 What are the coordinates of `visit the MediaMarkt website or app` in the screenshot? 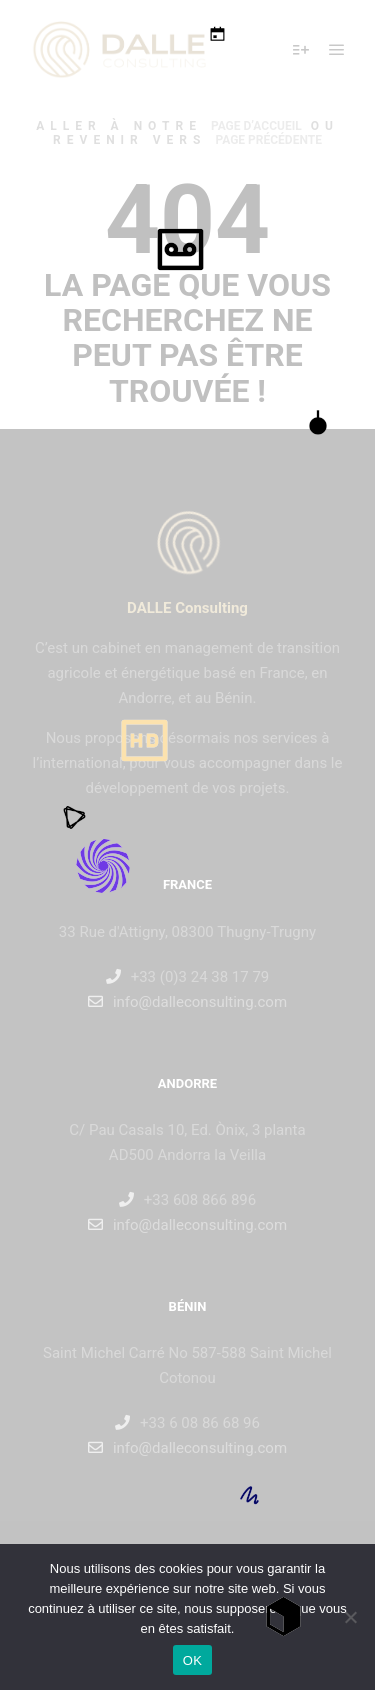 It's located at (103, 866).